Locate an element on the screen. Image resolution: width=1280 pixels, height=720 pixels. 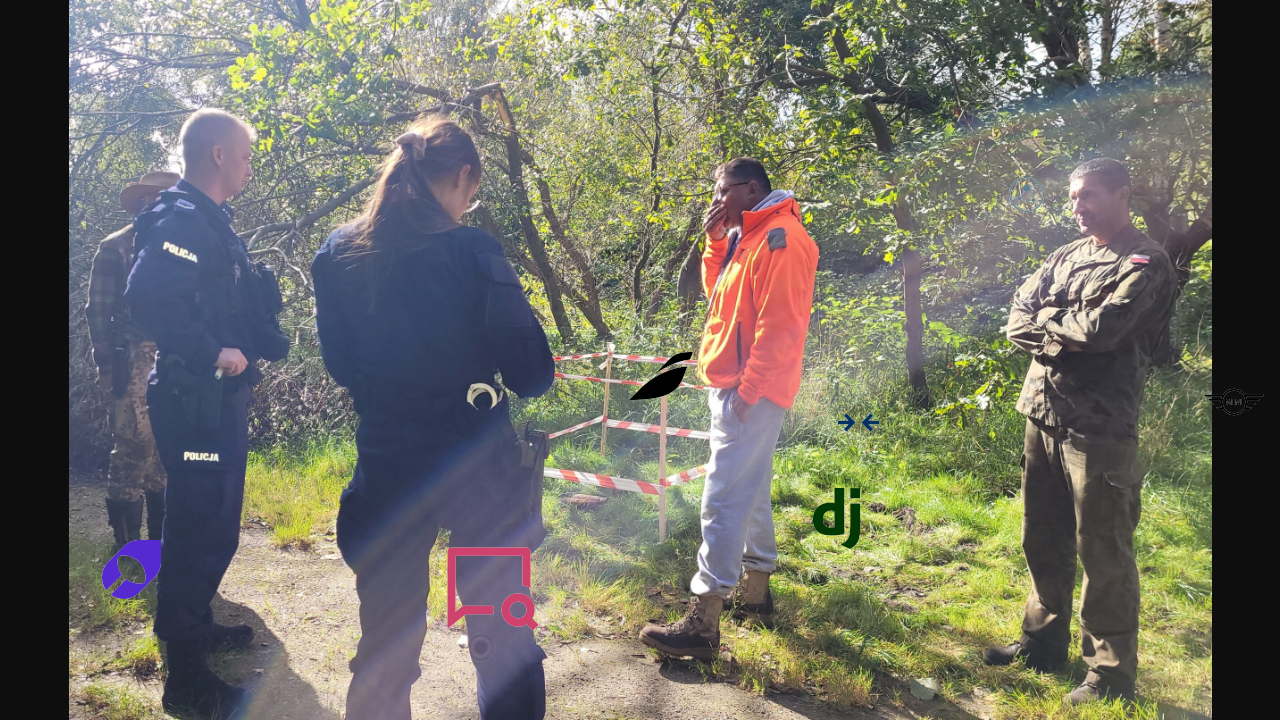
Django web framework logo is located at coordinates (836, 518).